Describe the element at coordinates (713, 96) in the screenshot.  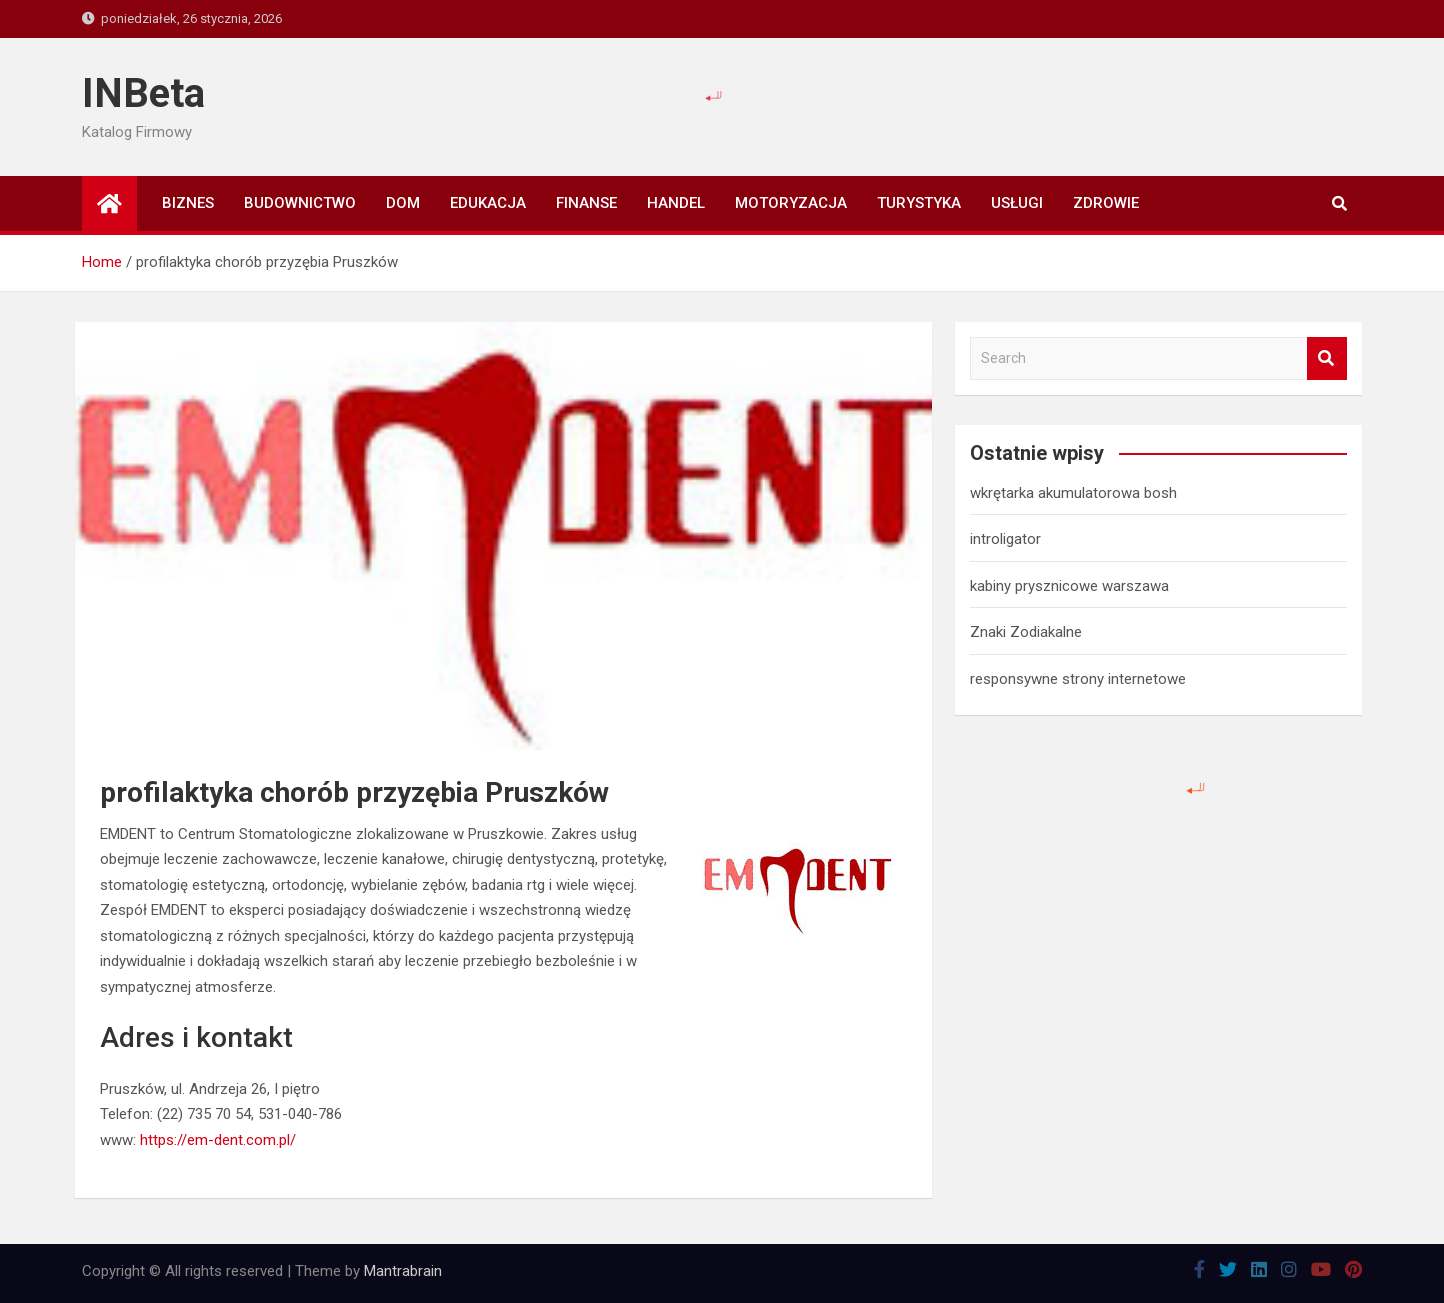
I see `reply to all recipients of an email` at that location.